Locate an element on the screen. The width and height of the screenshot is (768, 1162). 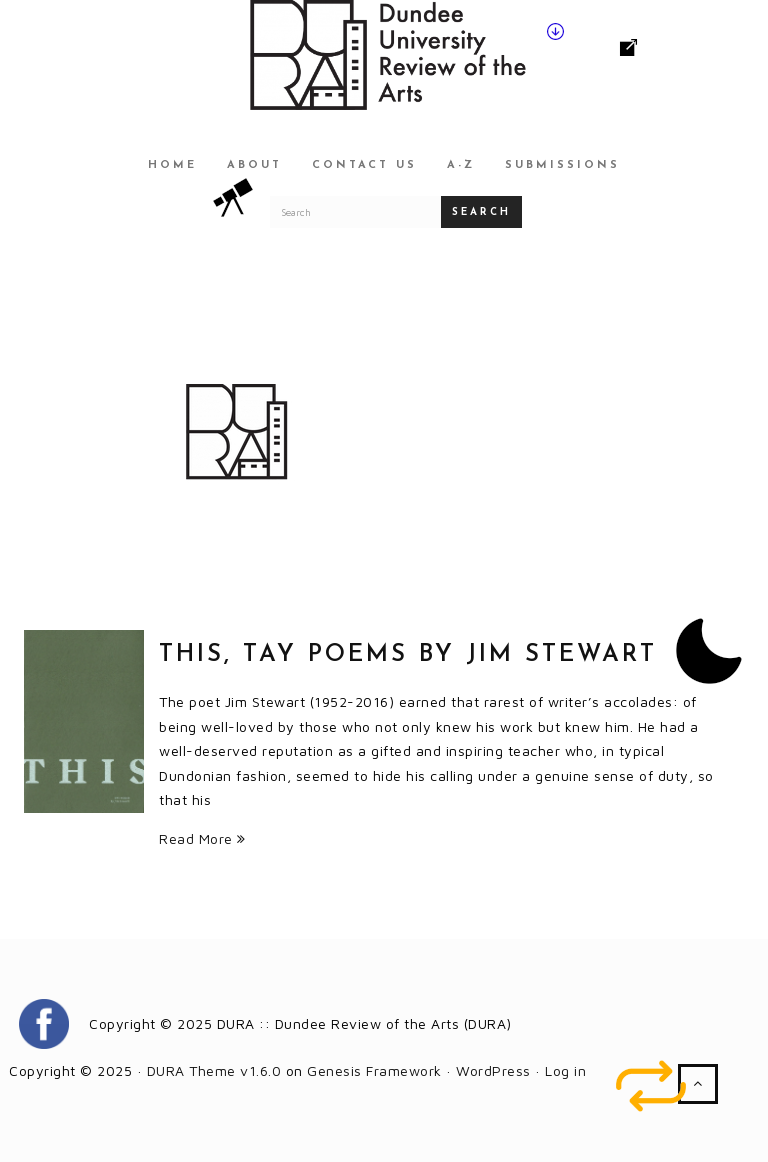
enable repeat mode for playback is located at coordinates (651, 1086).